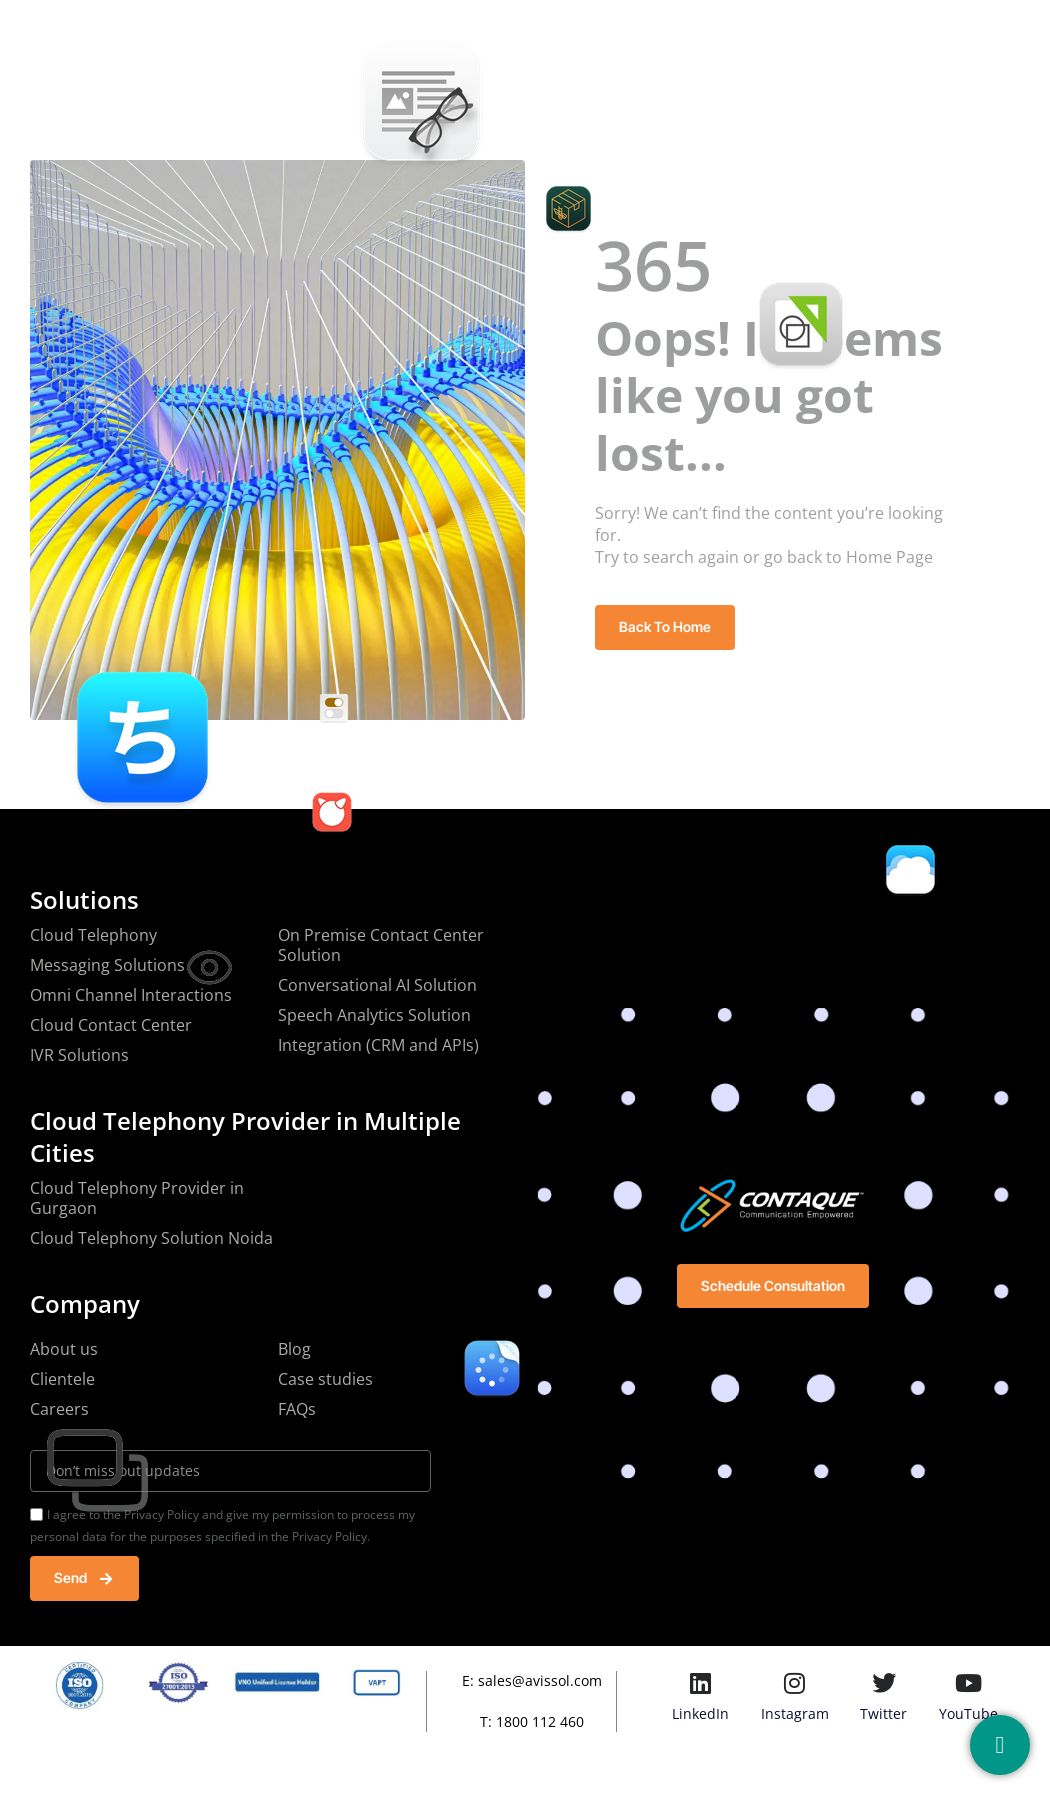  What do you see at coordinates (492, 1368) in the screenshot?
I see `open system preferences or settings app` at bounding box center [492, 1368].